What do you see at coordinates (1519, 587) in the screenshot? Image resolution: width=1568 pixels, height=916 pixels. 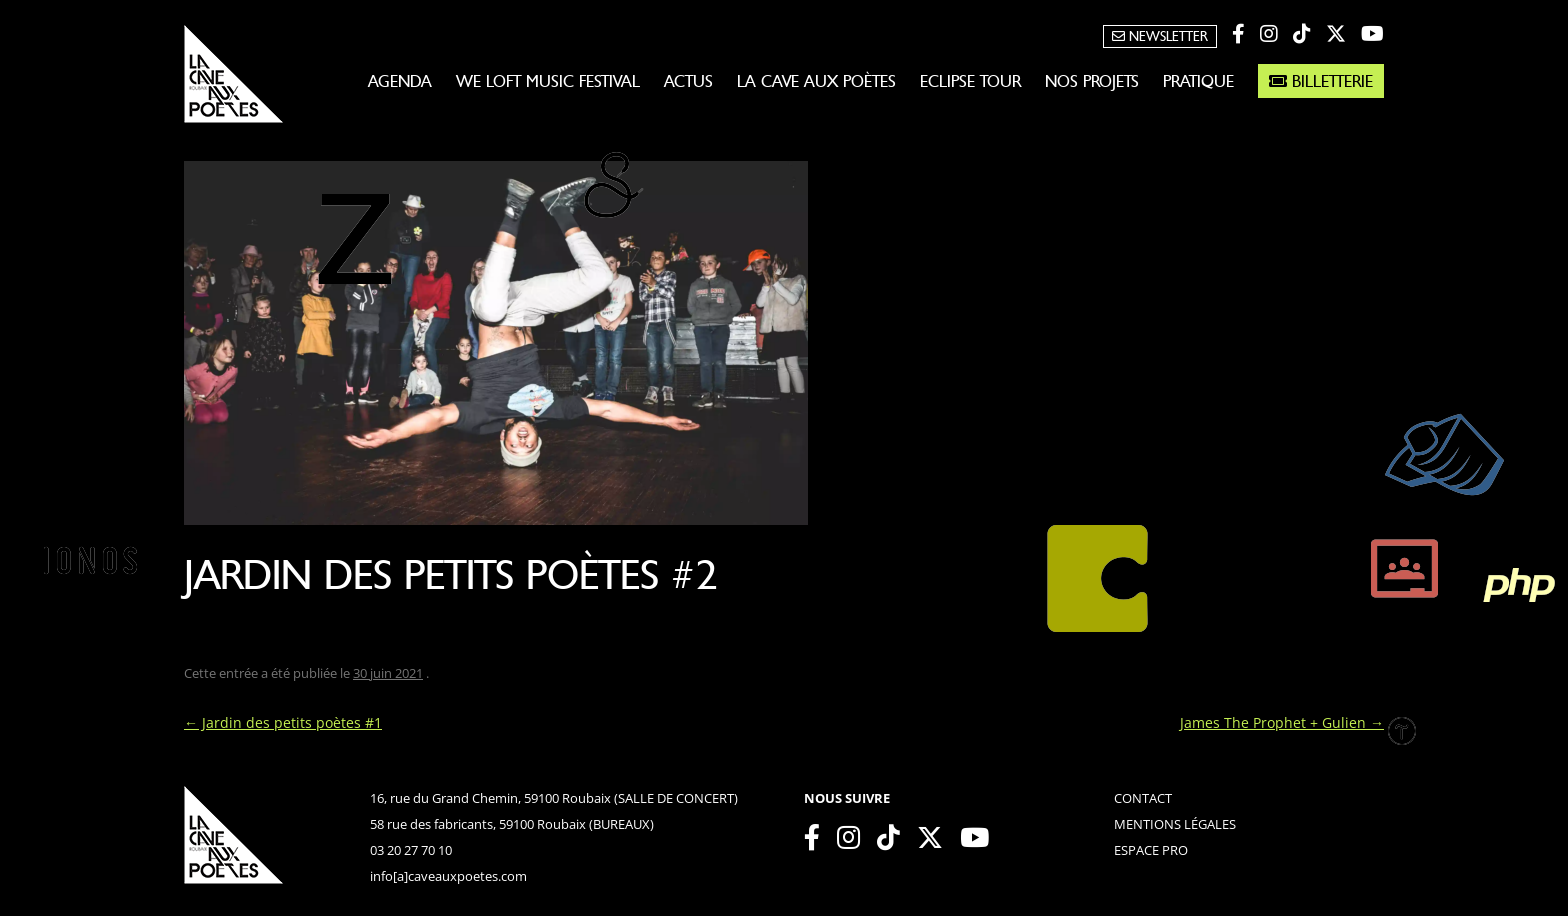 I see `indicates PHP programming language or technology` at bounding box center [1519, 587].